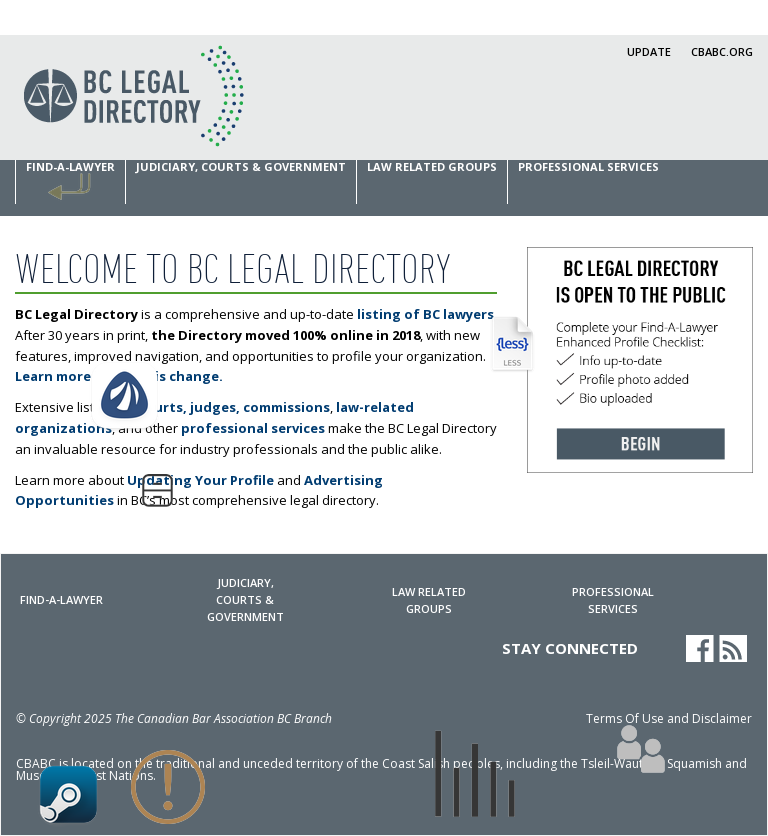 The image size is (768, 836). What do you see at coordinates (512, 344) in the screenshot?
I see `a LESS stylesheet file` at bounding box center [512, 344].